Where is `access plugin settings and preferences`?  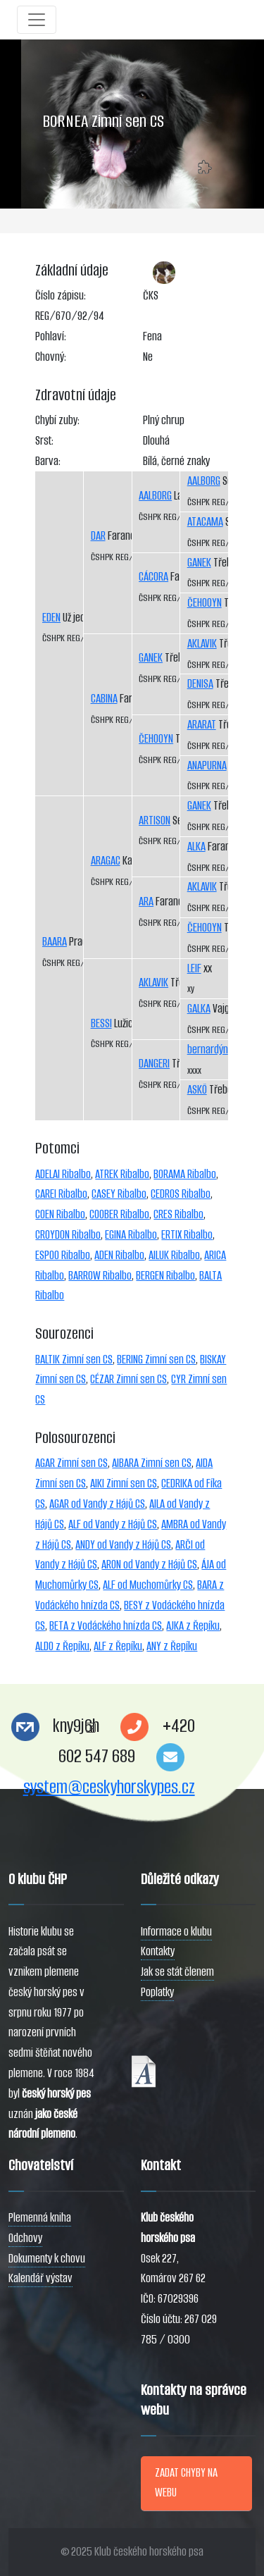 access plugin settings and preferences is located at coordinates (204, 167).